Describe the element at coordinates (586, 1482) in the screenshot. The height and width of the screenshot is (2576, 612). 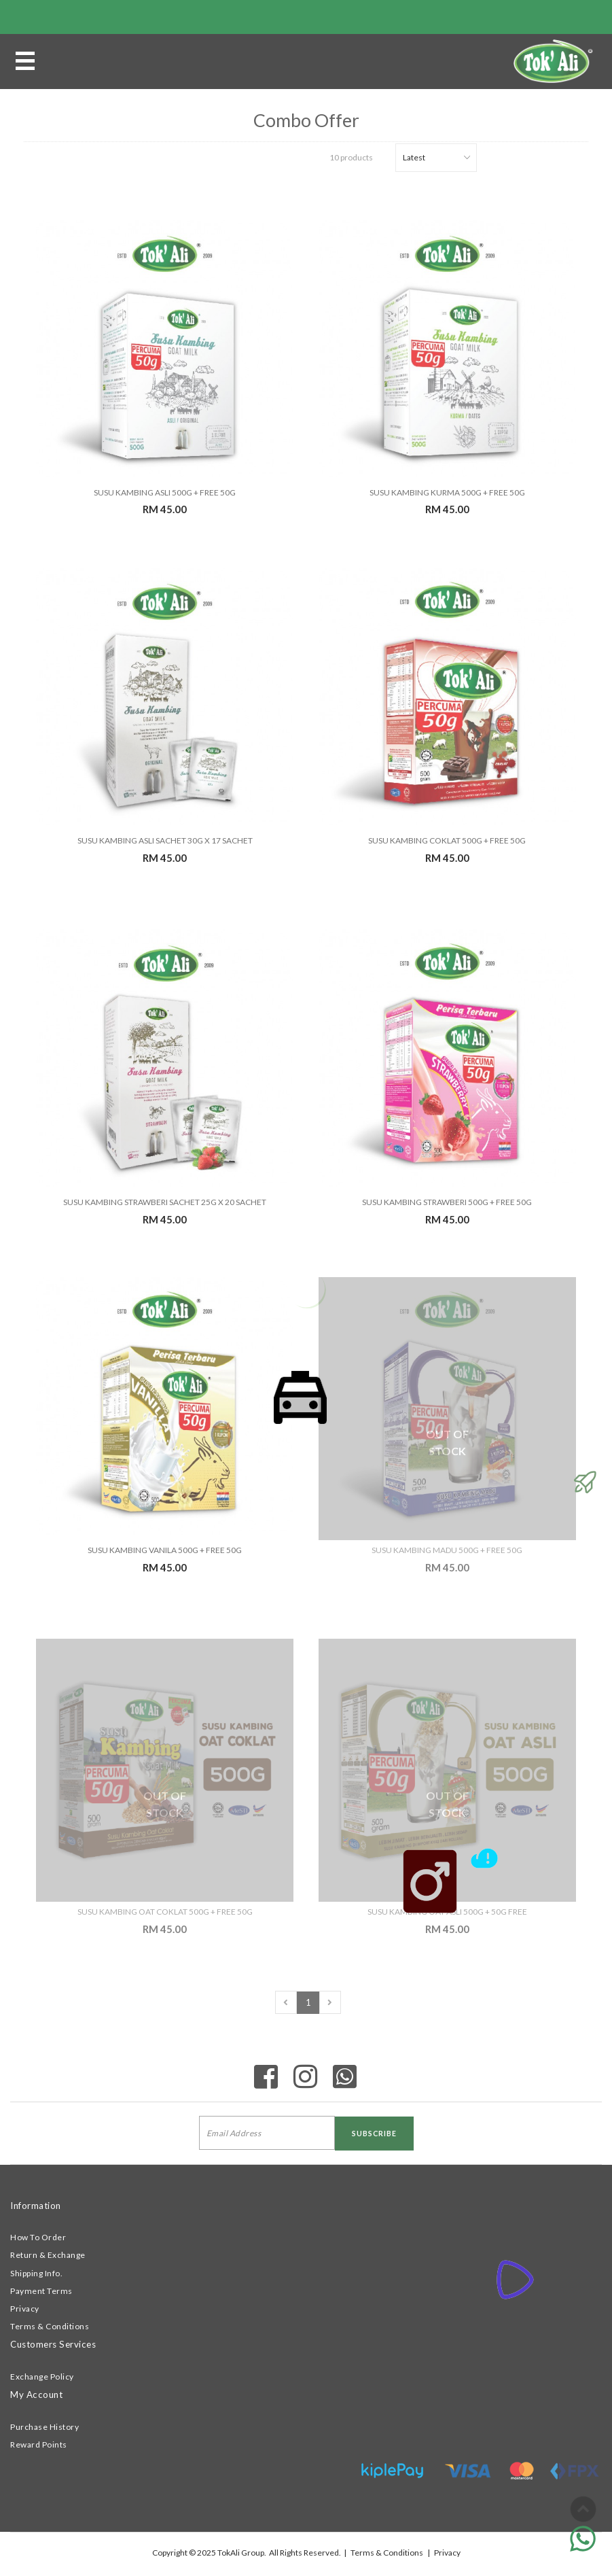
I see `launch or deploy a project` at that location.